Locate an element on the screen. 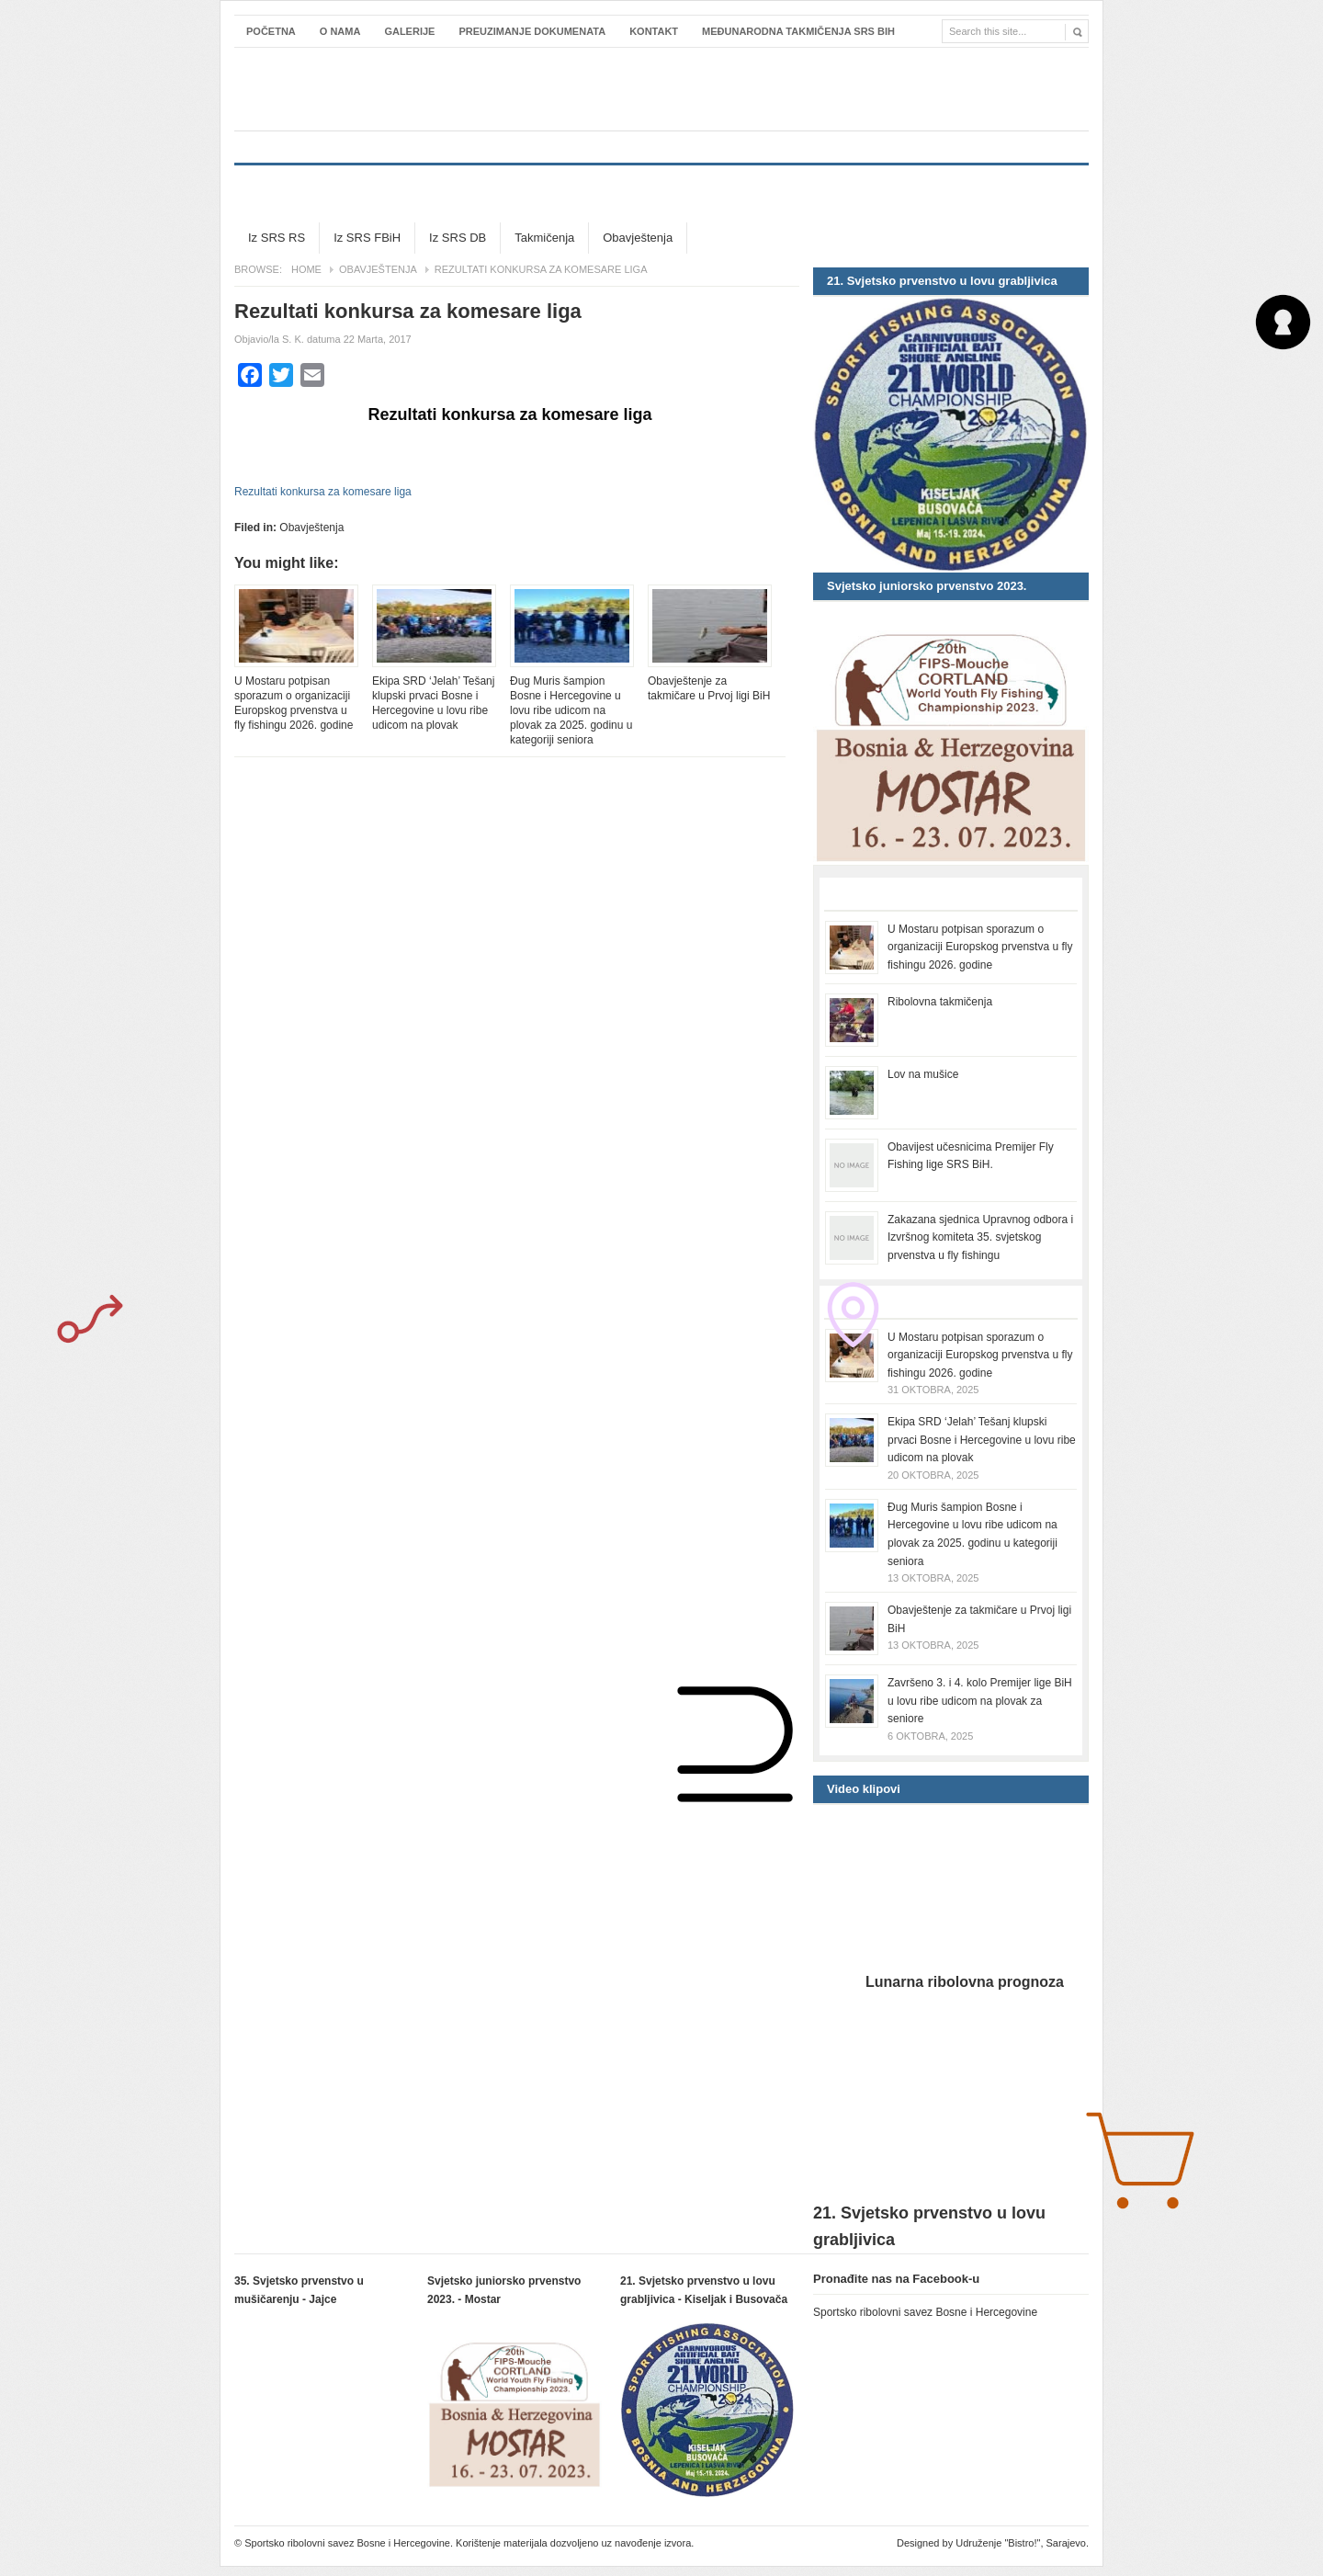 The width and height of the screenshot is (1323, 2576). indicates a workflow or process flow direction is located at coordinates (90, 1319).